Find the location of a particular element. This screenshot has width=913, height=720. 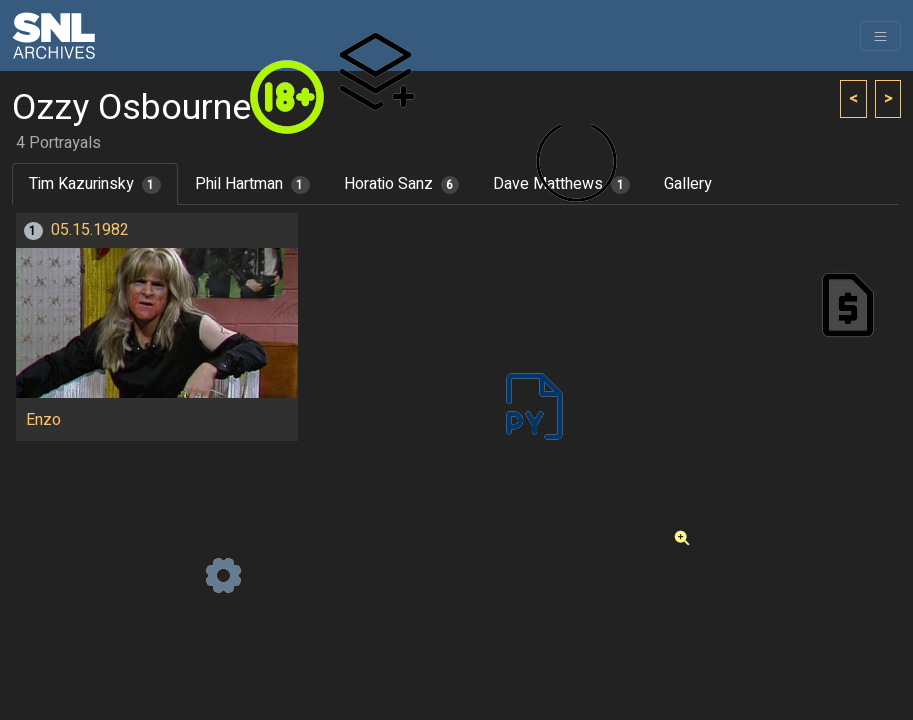

loading or processing in progress is located at coordinates (576, 161).